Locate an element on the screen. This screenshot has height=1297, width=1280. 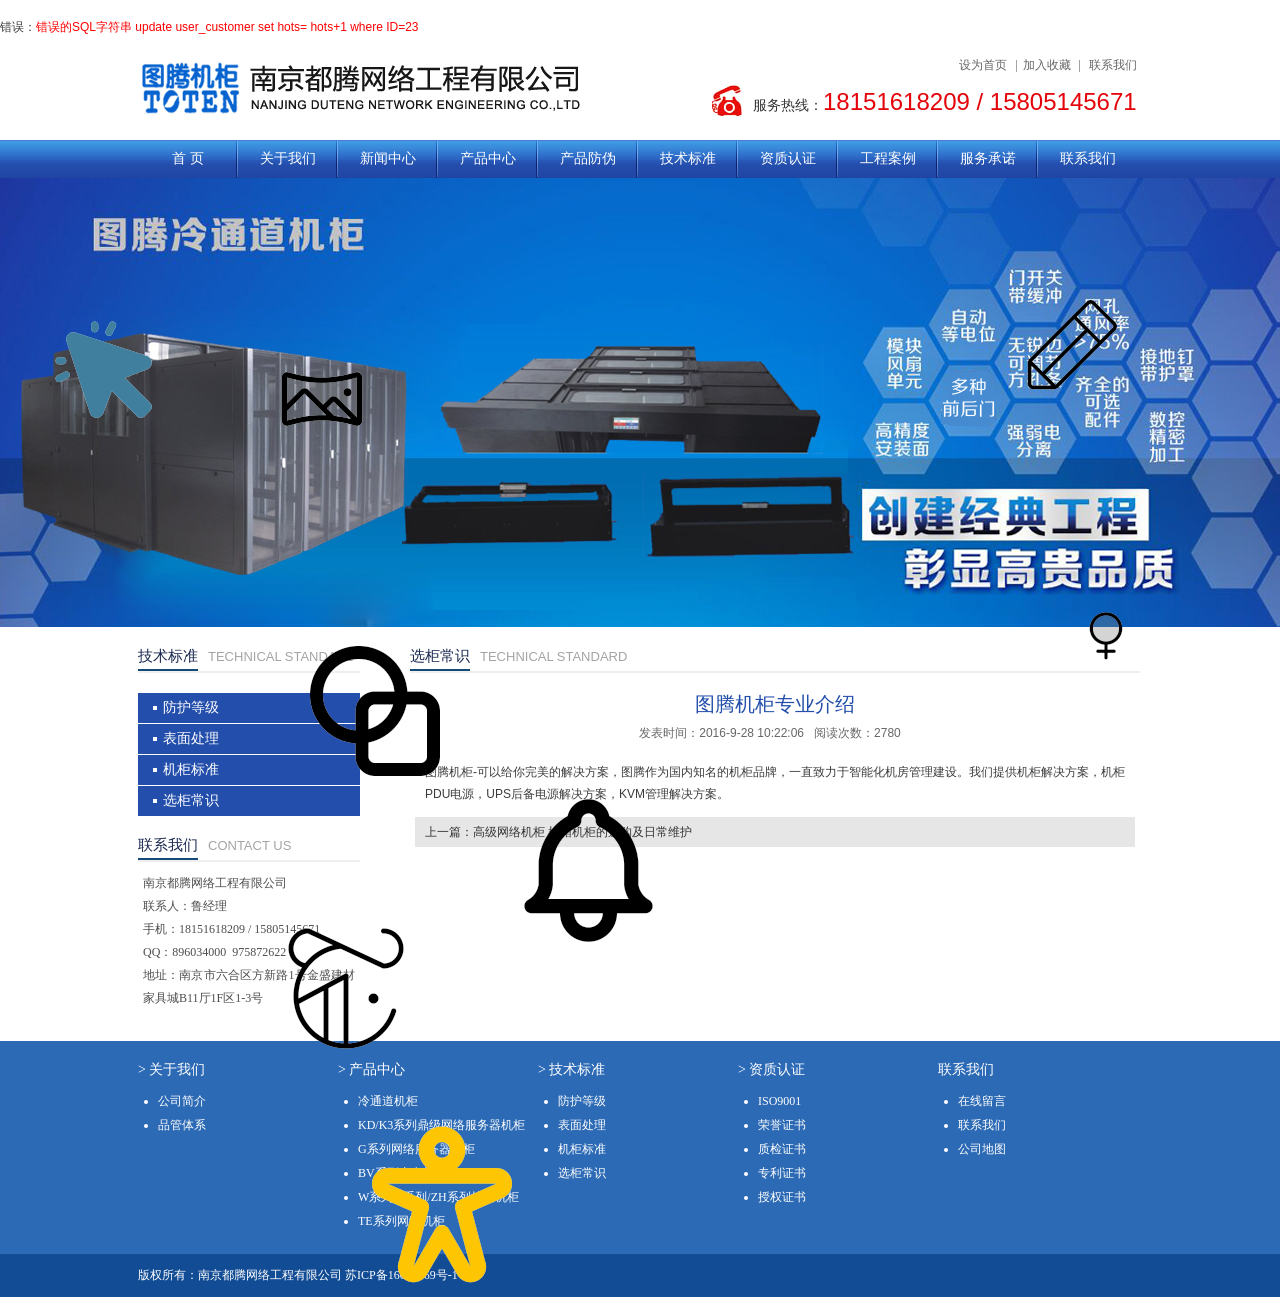
open the New York Times app is located at coordinates (346, 986).